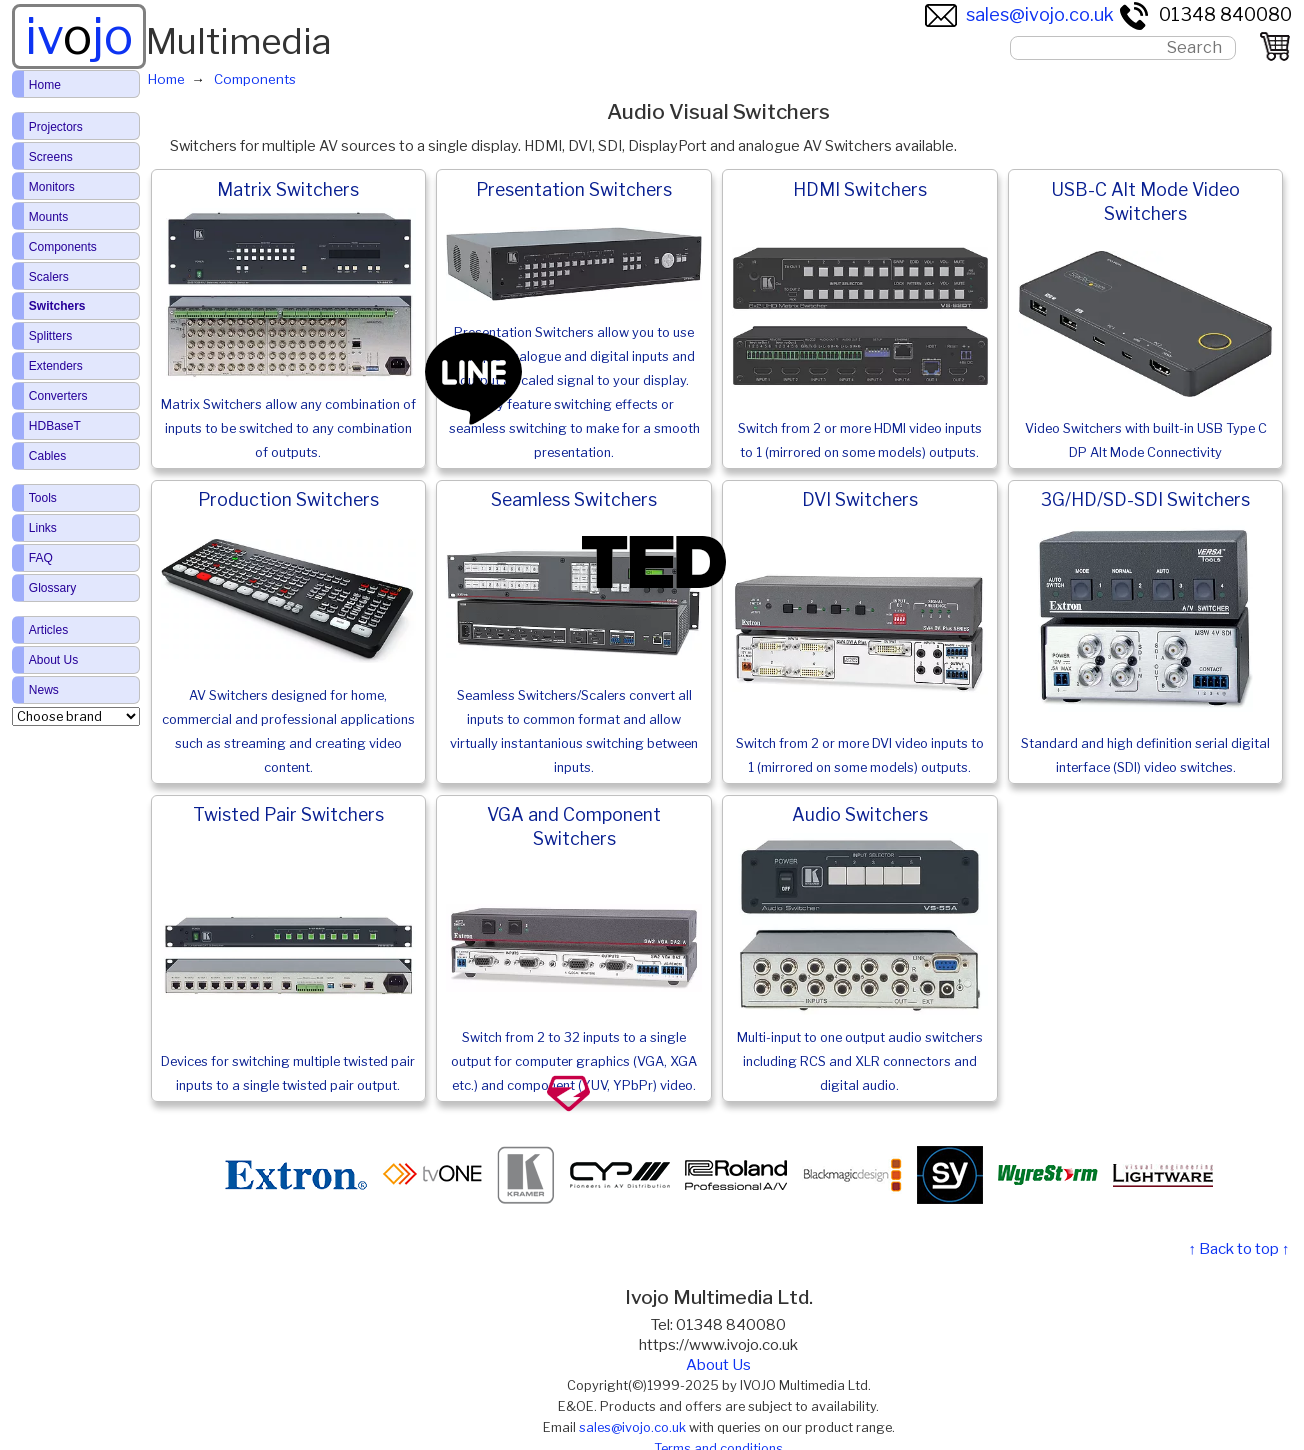 This screenshot has width=1304, height=1450. I want to click on open the TED app, so click(654, 562).